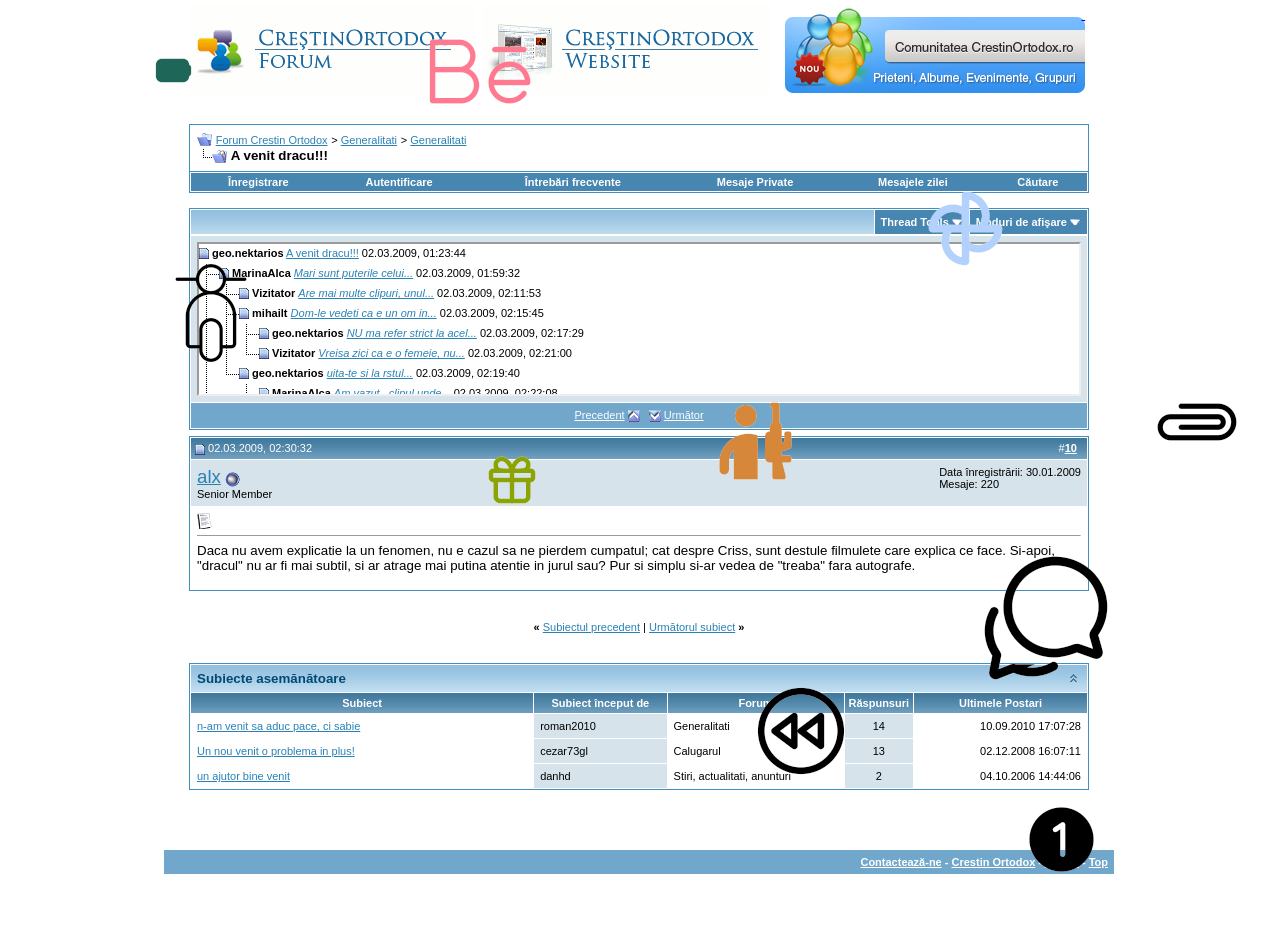  Describe the element at coordinates (476, 71) in the screenshot. I see `visit behance portfolio` at that location.